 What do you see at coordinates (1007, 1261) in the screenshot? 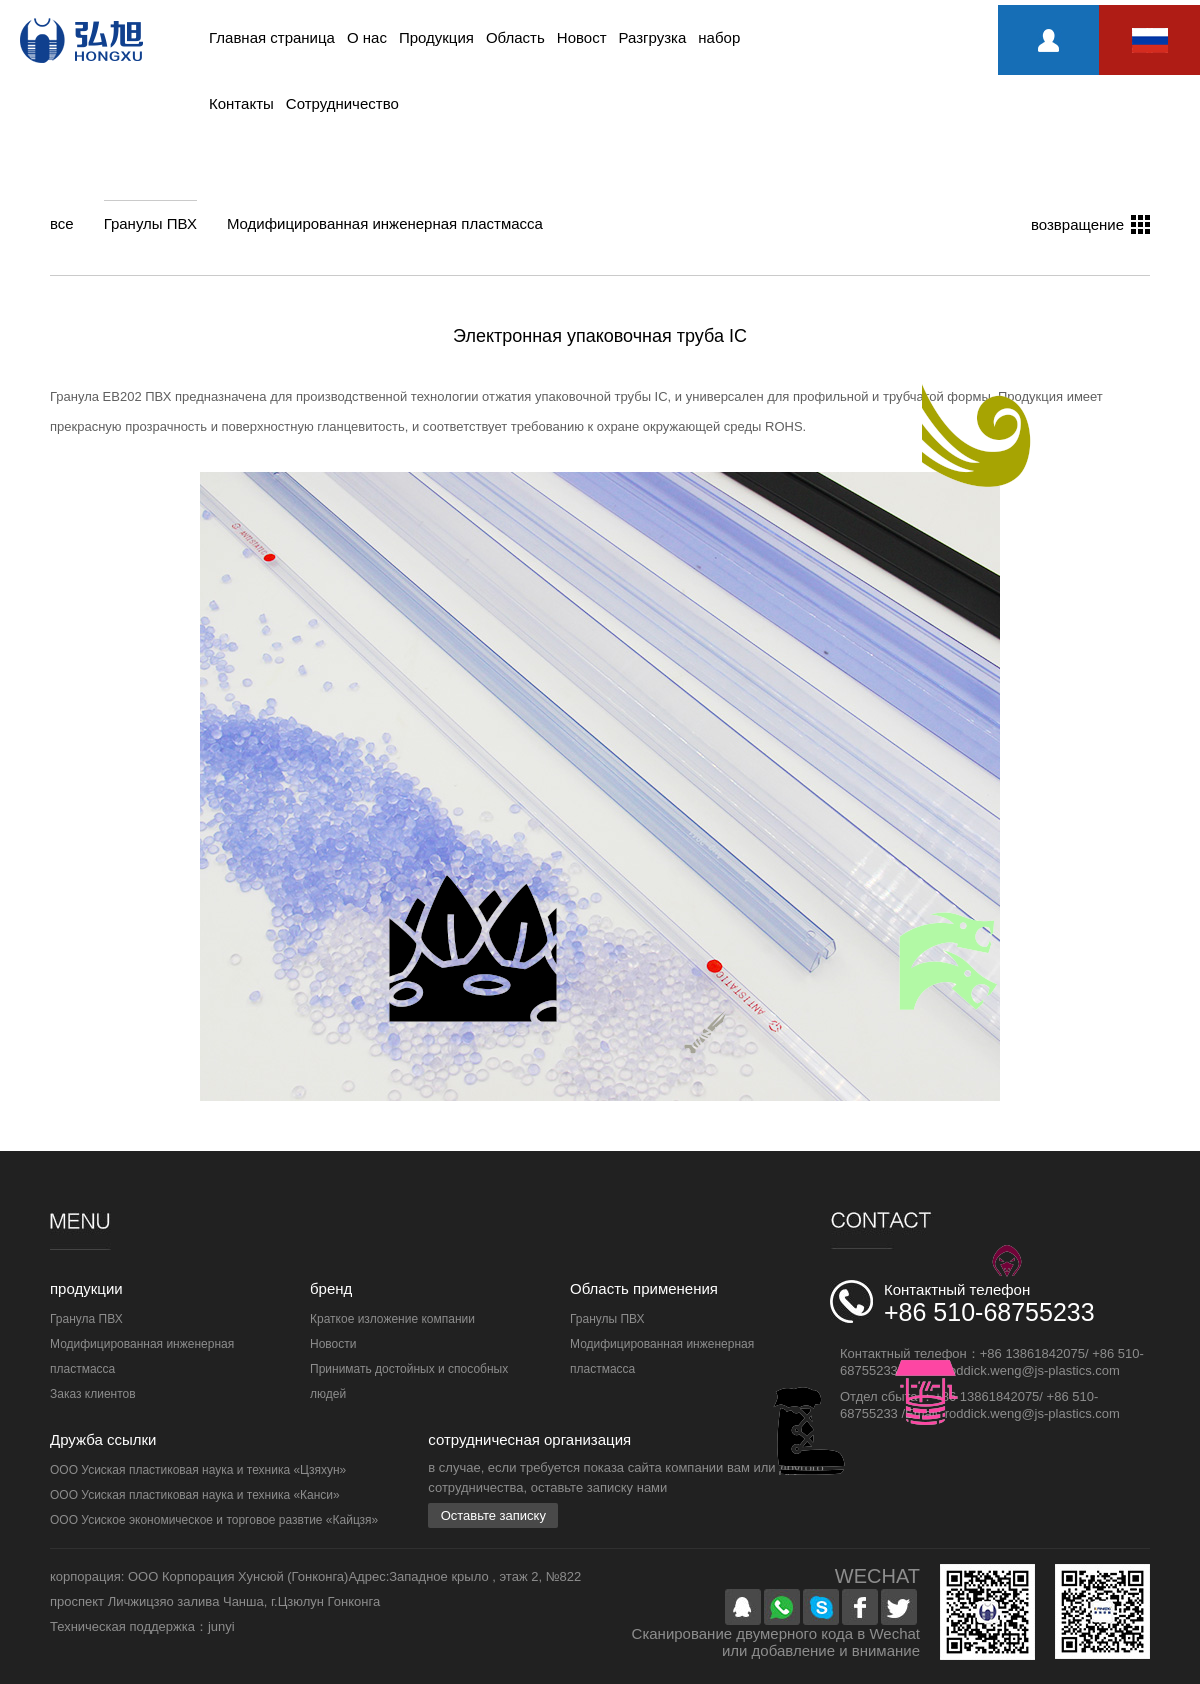
I see `select kenku character race` at bounding box center [1007, 1261].